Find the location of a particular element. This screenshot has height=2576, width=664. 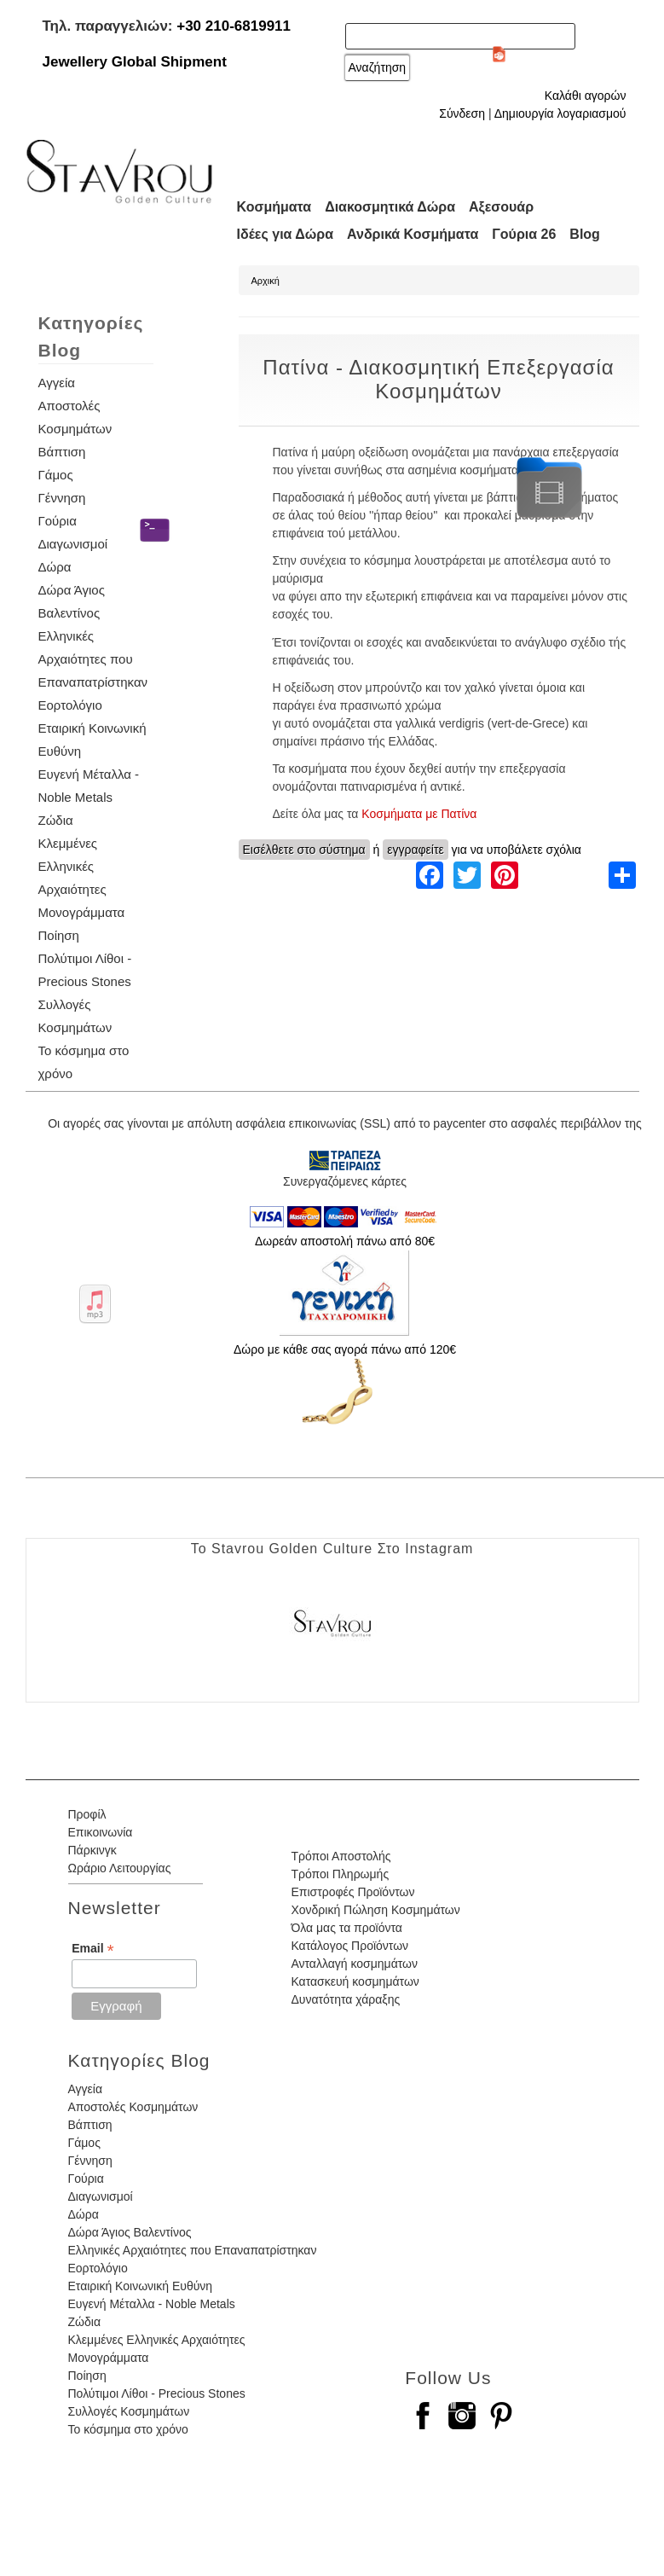

open terminal with root/administrator privileges is located at coordinates (154, 530).